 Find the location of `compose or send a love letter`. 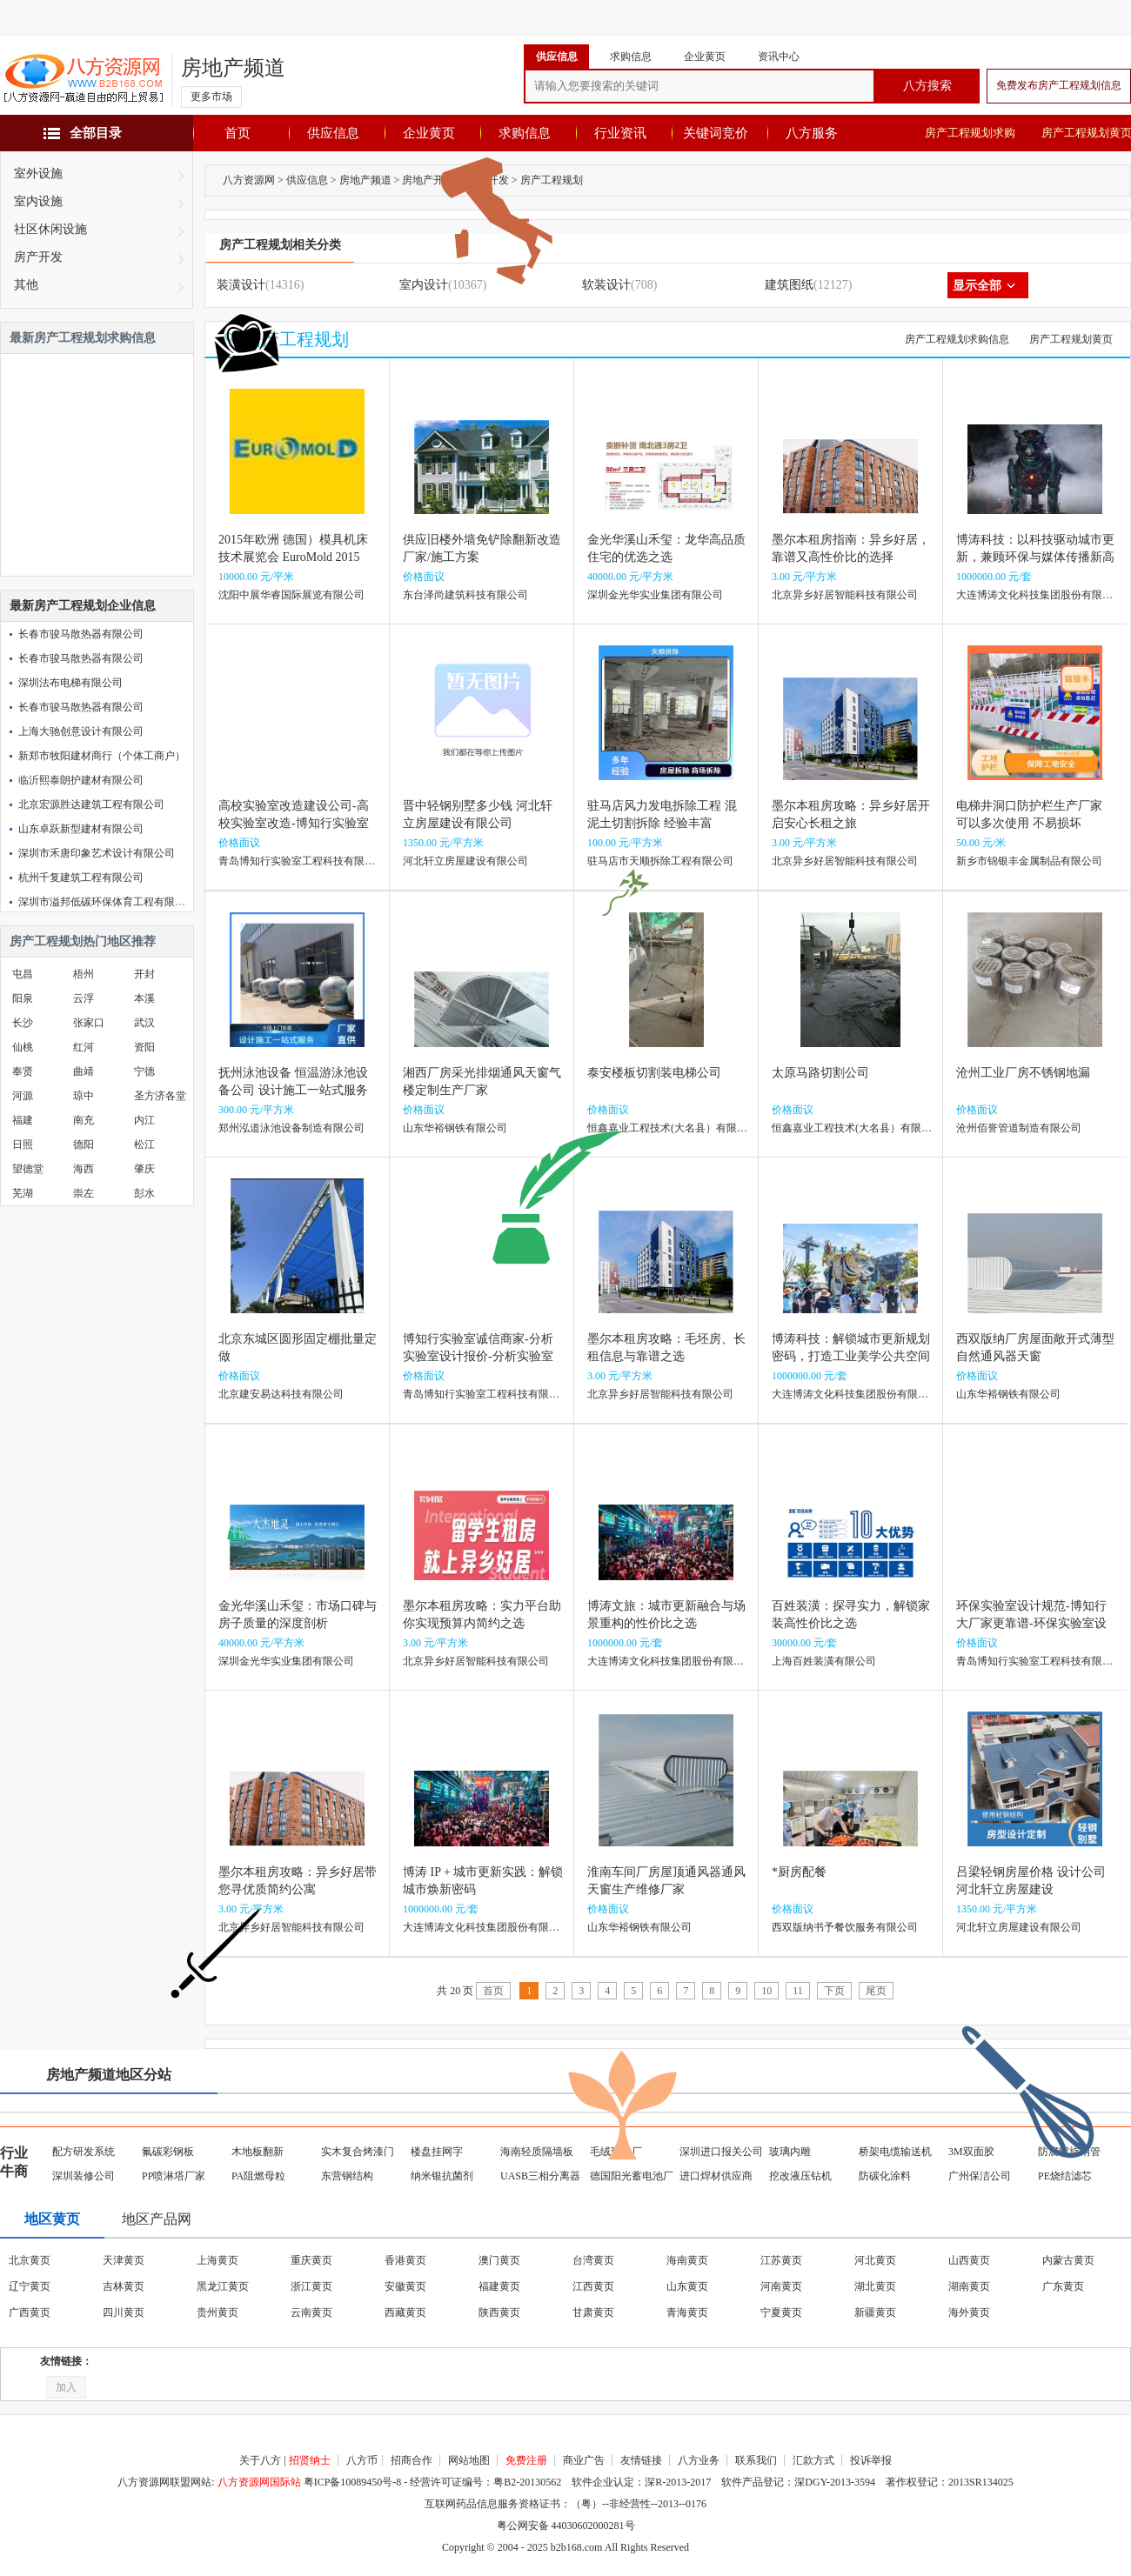

compose or send a love letter is located at coordinates (246, 343).